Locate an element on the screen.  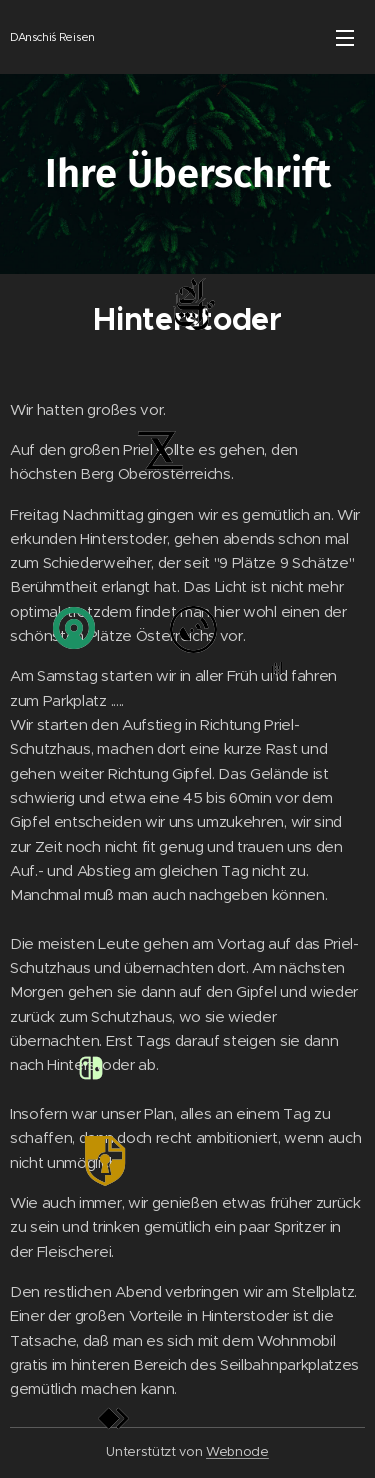
open traccar gps tracking app is located at coordinates (193, 629).